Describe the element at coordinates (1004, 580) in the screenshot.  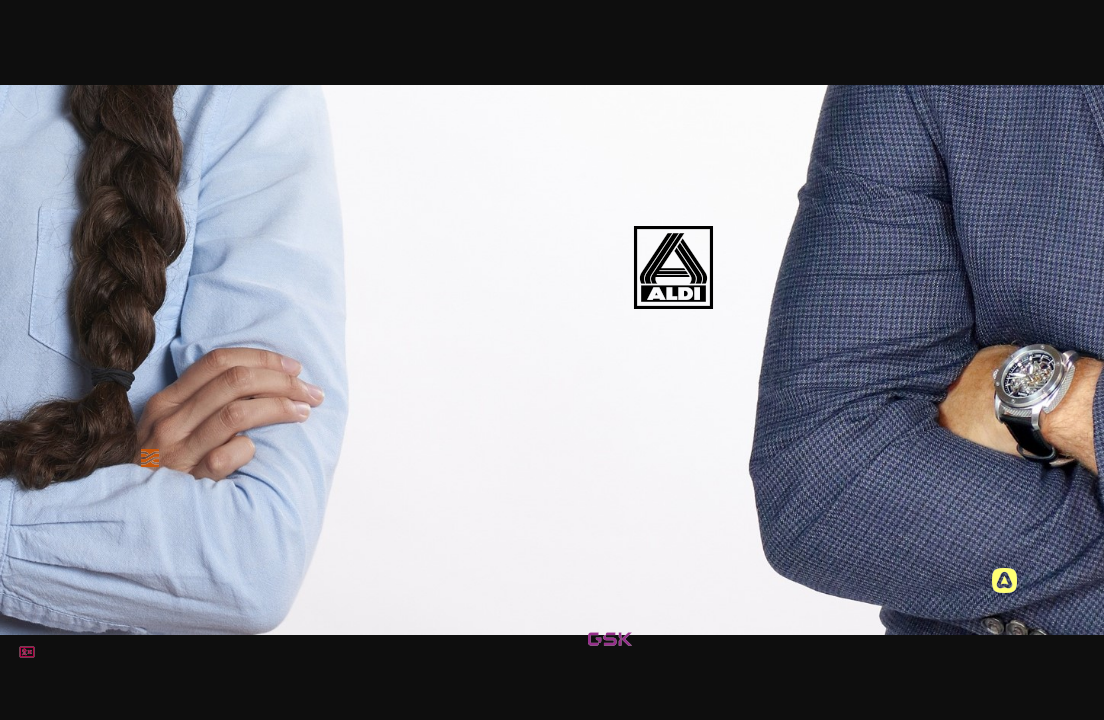
I see `AdonisJS framework logo` at that location.